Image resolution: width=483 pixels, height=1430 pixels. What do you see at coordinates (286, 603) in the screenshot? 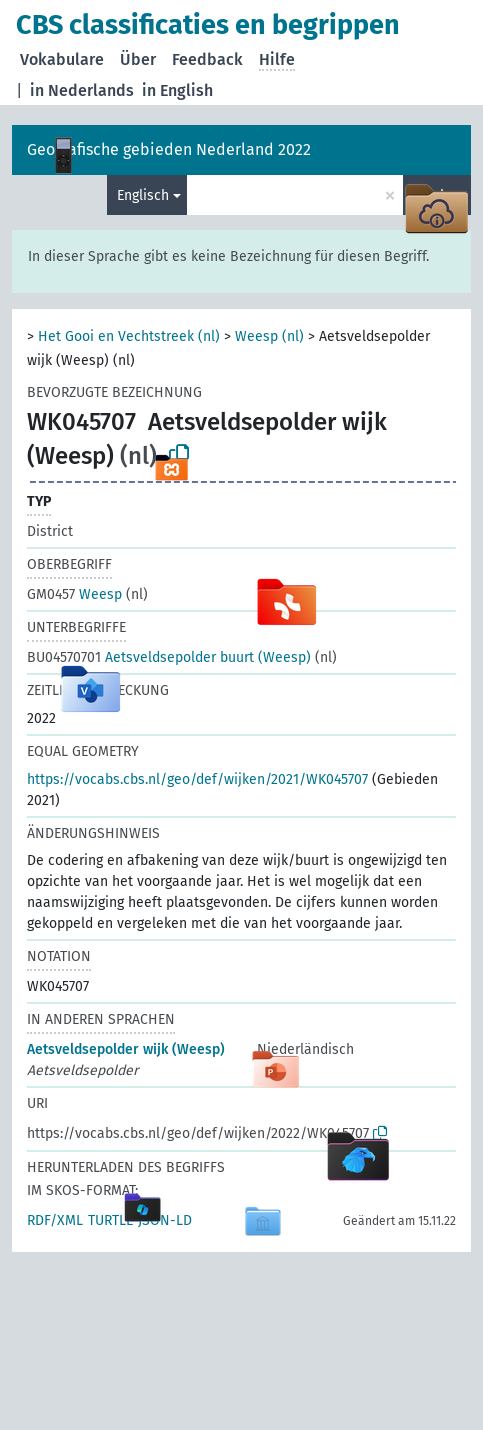
I see `open folder containing Xmind mind mapping files` at bounding box center [286, 603].